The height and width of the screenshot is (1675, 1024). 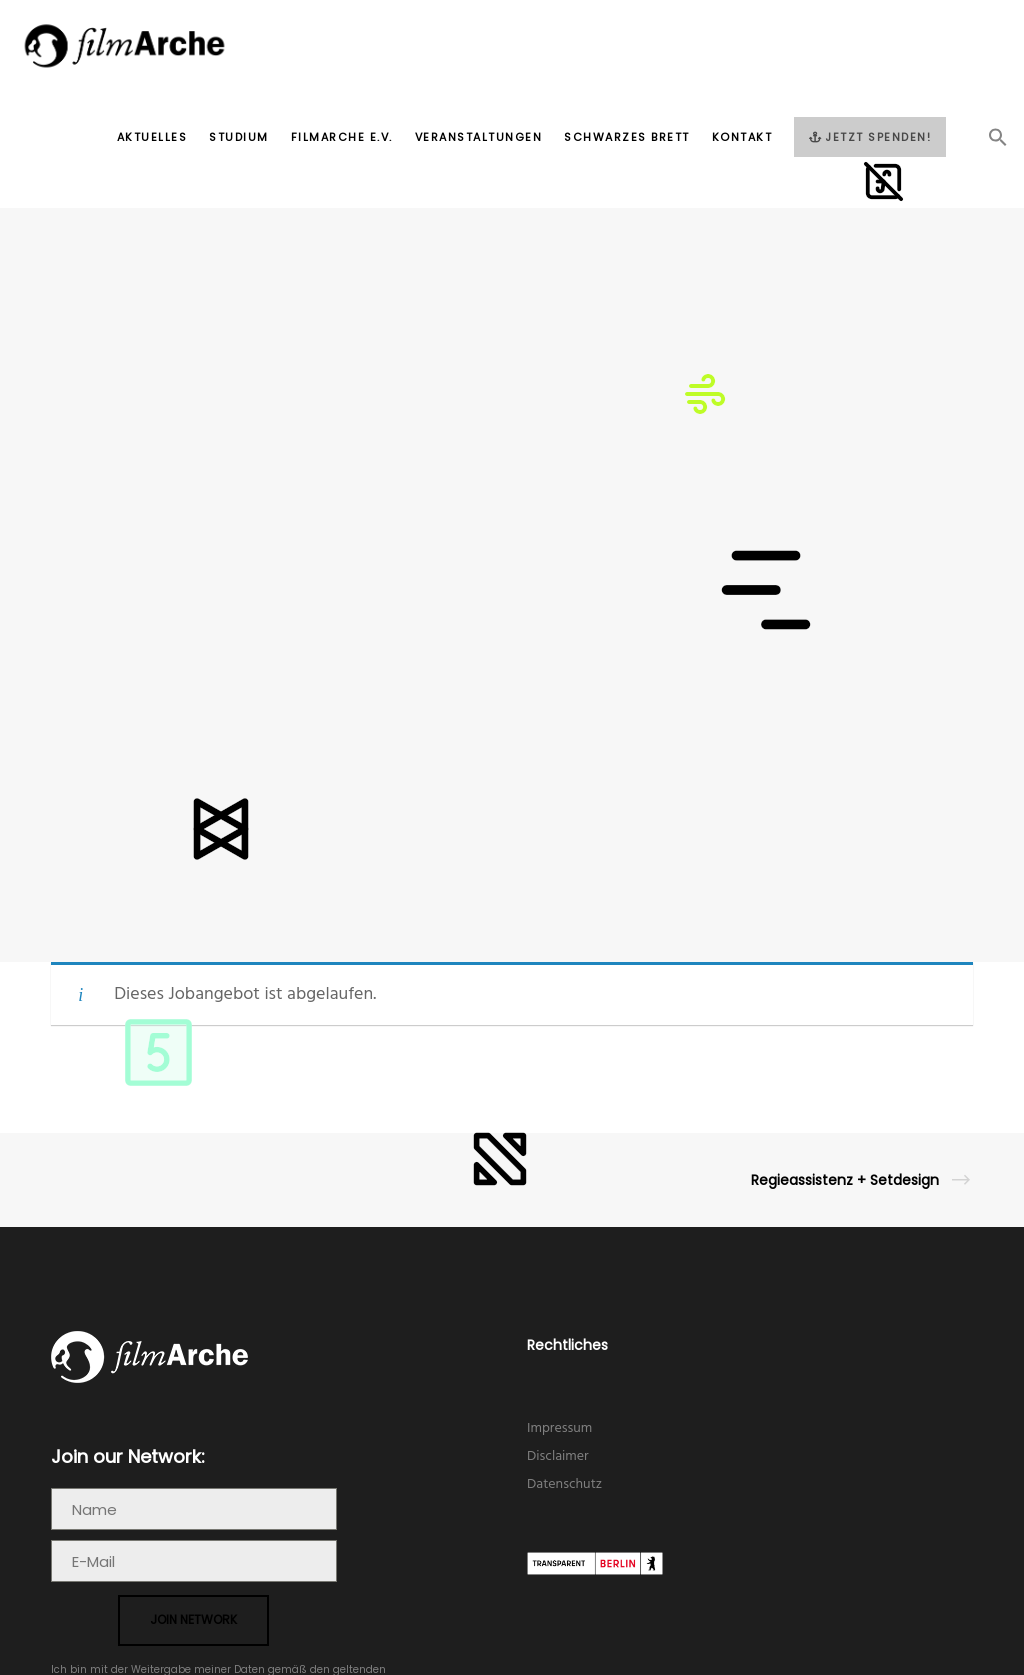 I want to click on disable function or formula mode, so click(x=883, y=181).